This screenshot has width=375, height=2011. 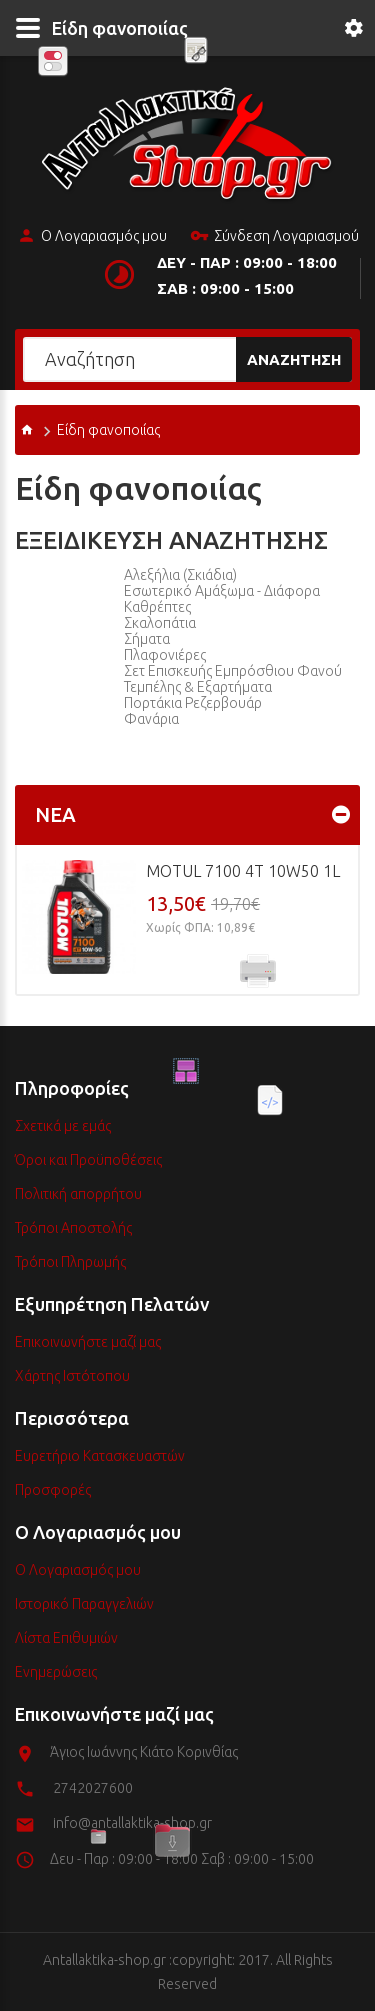 What do you see at coordinates (172, 1840) in the screenshot?
I see `access your downloads folder` at bounding box center [172, 1840].